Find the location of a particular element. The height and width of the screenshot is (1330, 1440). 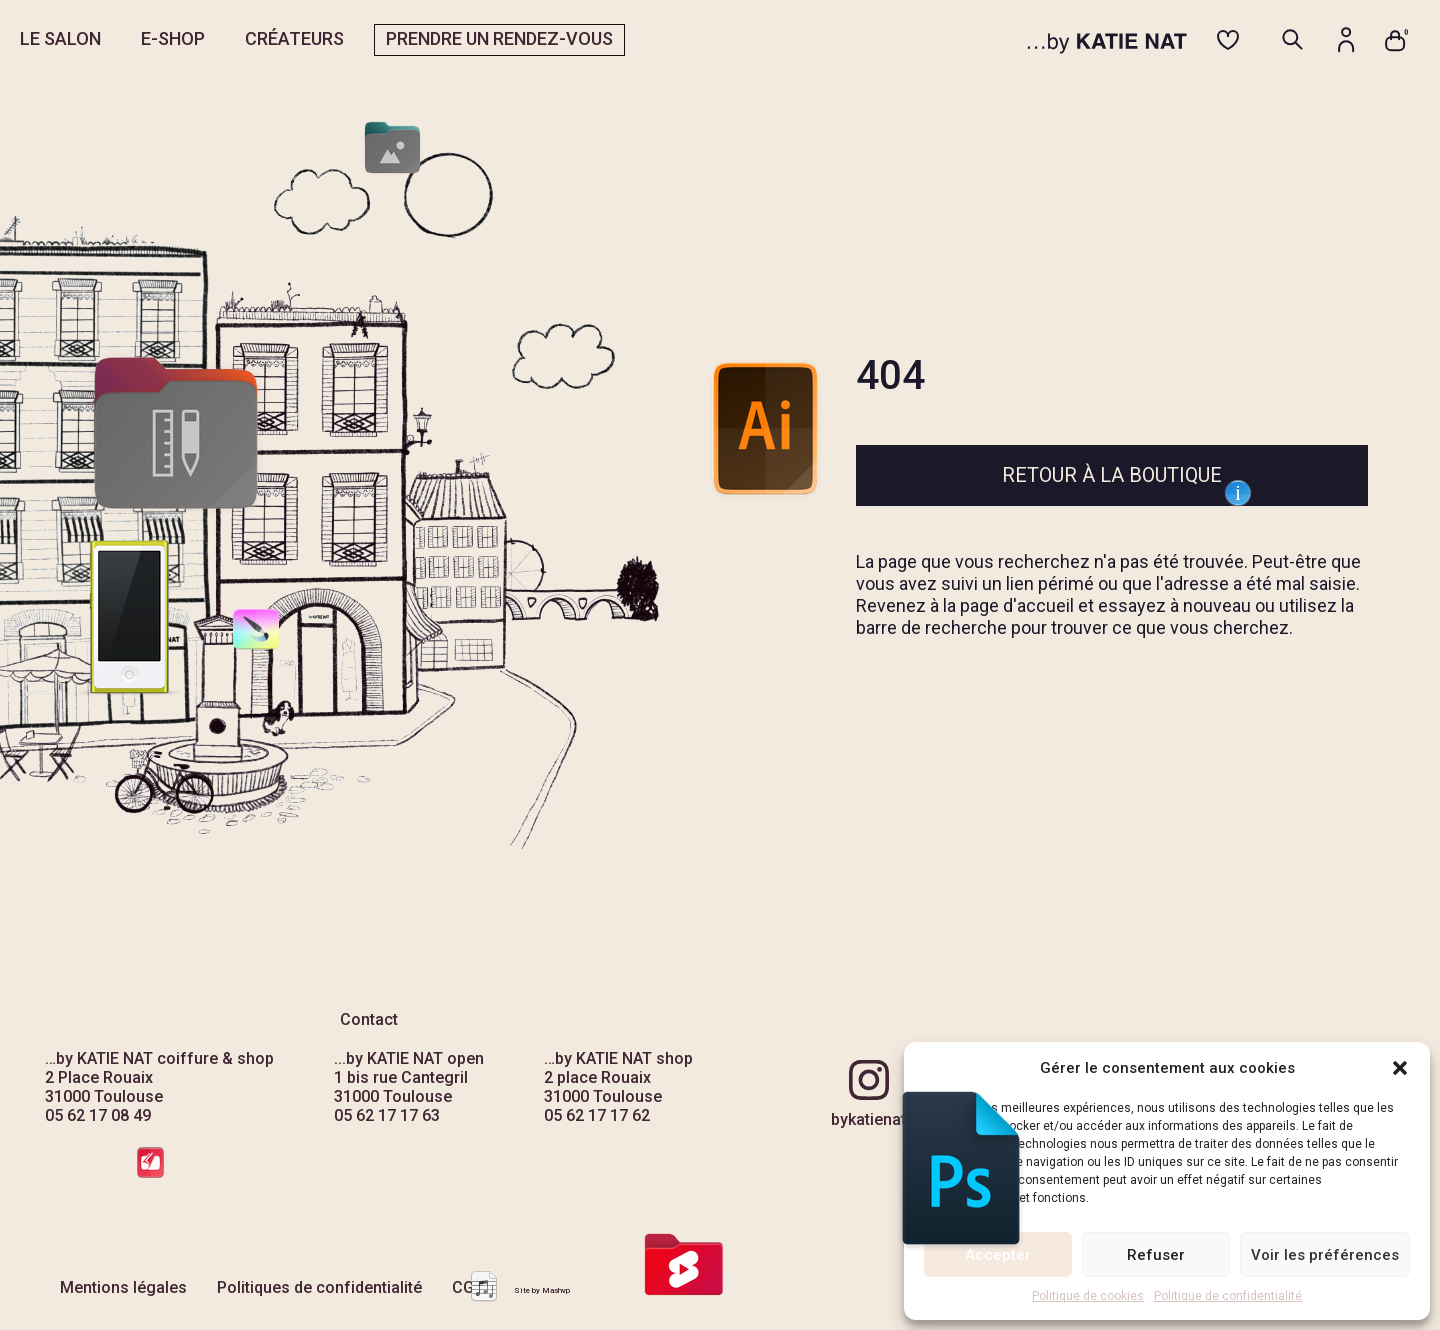

access help or about information is located at coordinates (1238, 493).